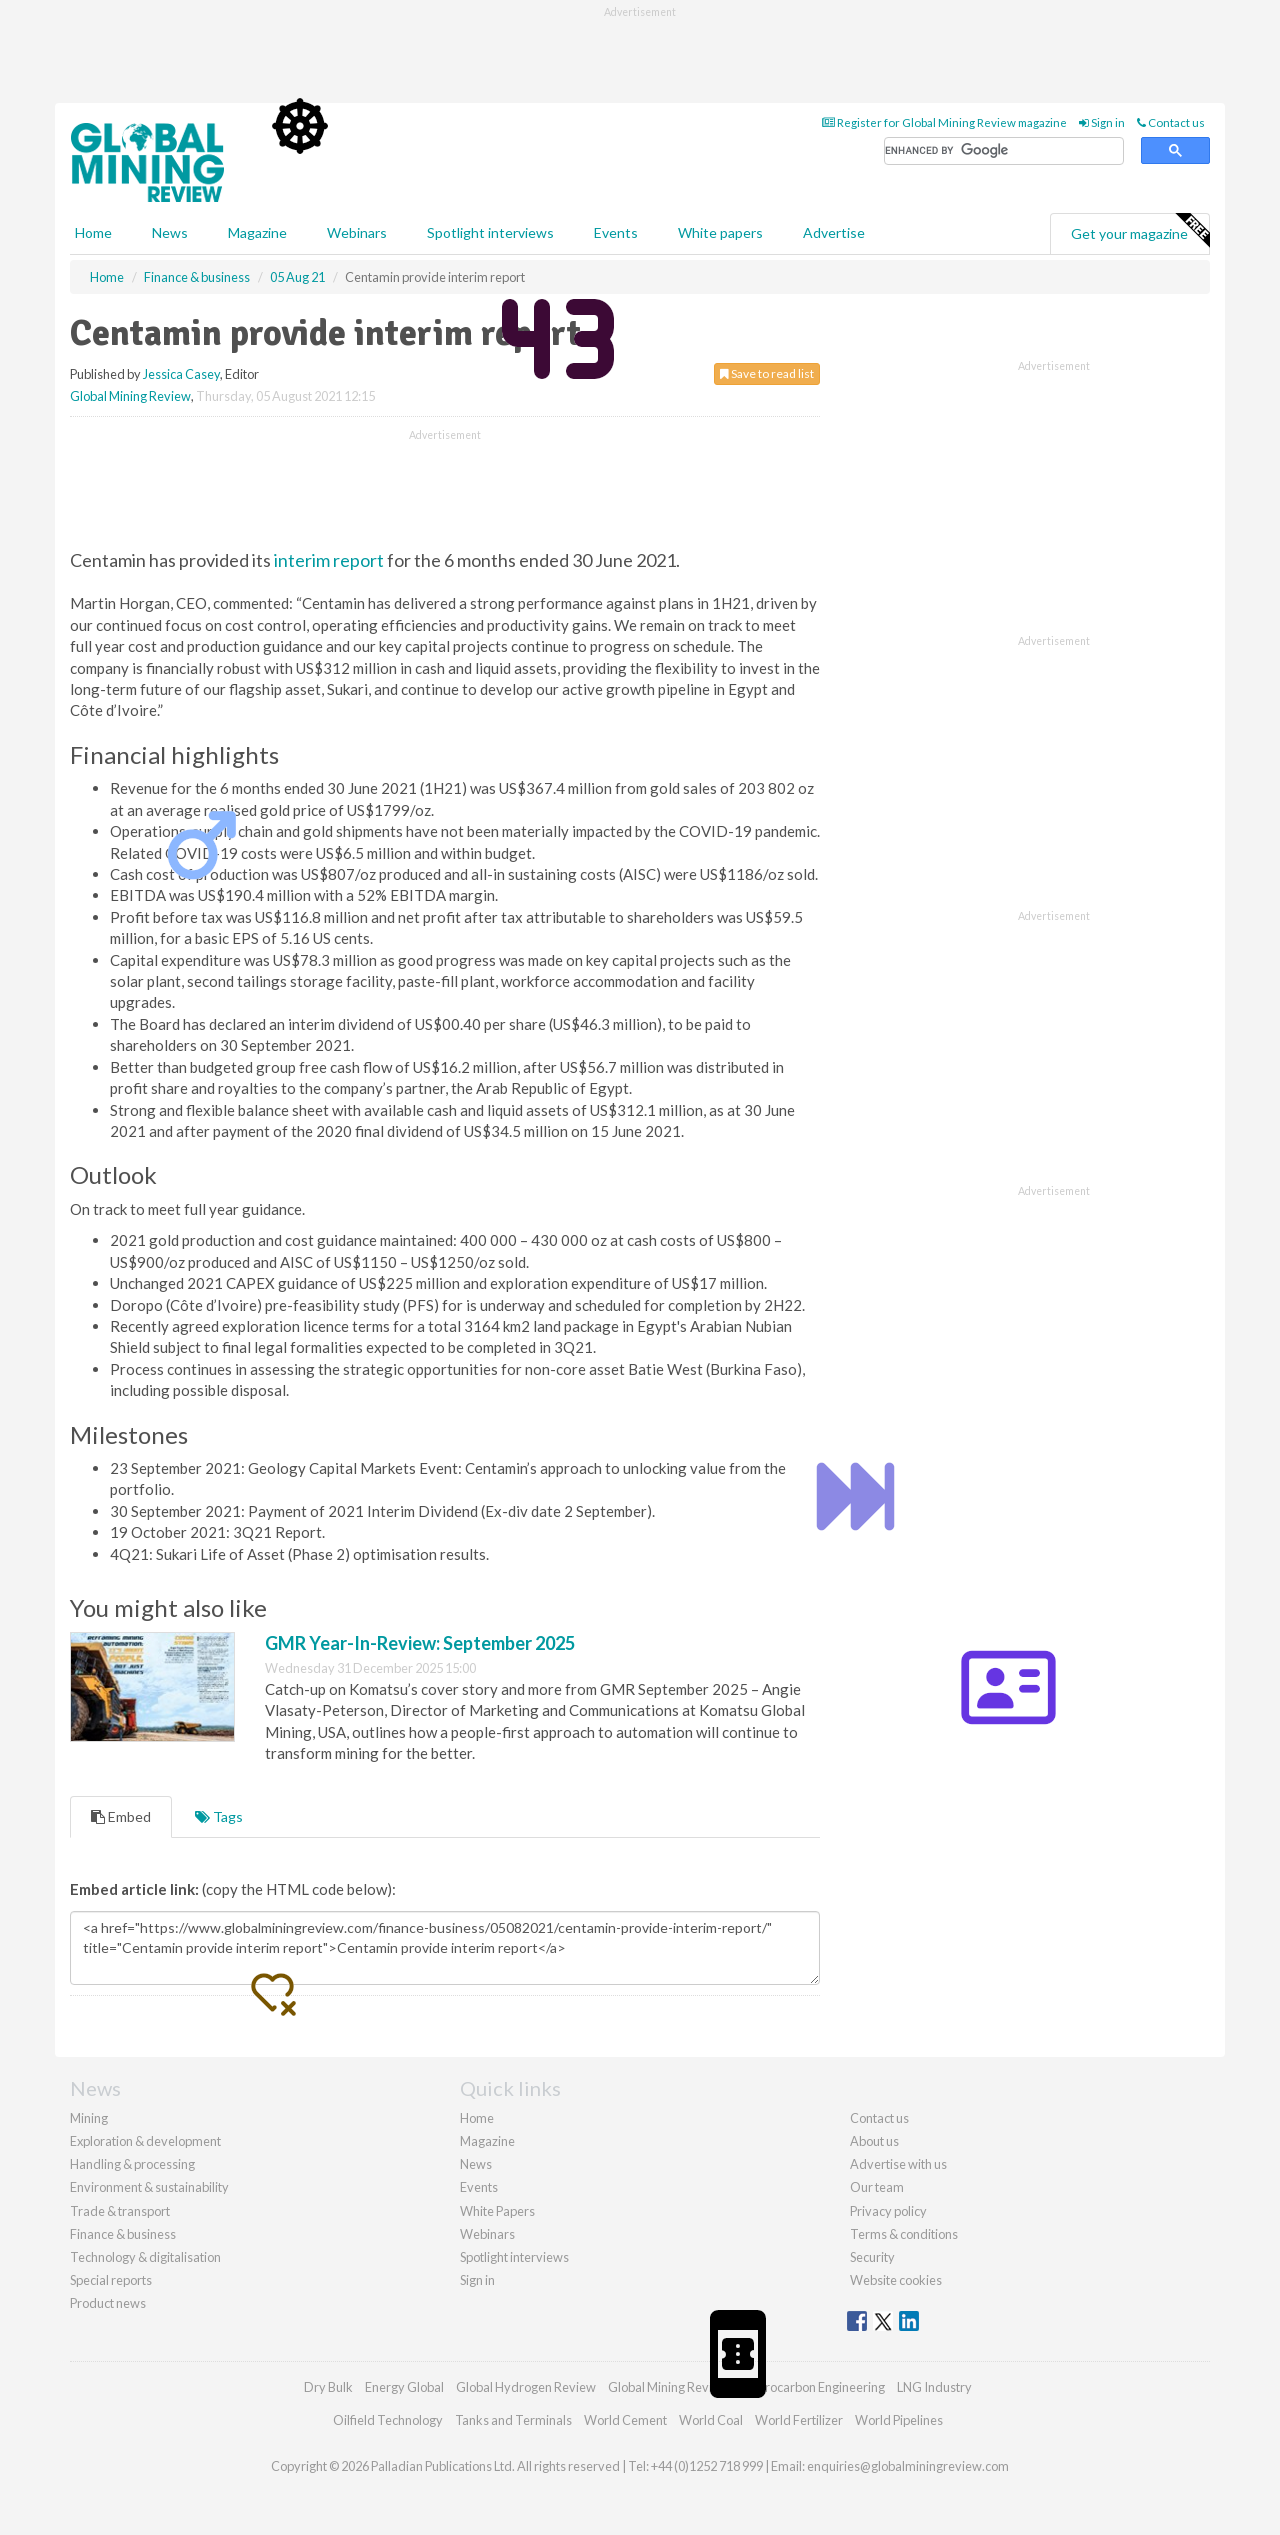  What do you see at coordinates (300, 126) in the screenshot?
I see `navigate to buddhism or dharma-related content` at bounding box center [300, 126].